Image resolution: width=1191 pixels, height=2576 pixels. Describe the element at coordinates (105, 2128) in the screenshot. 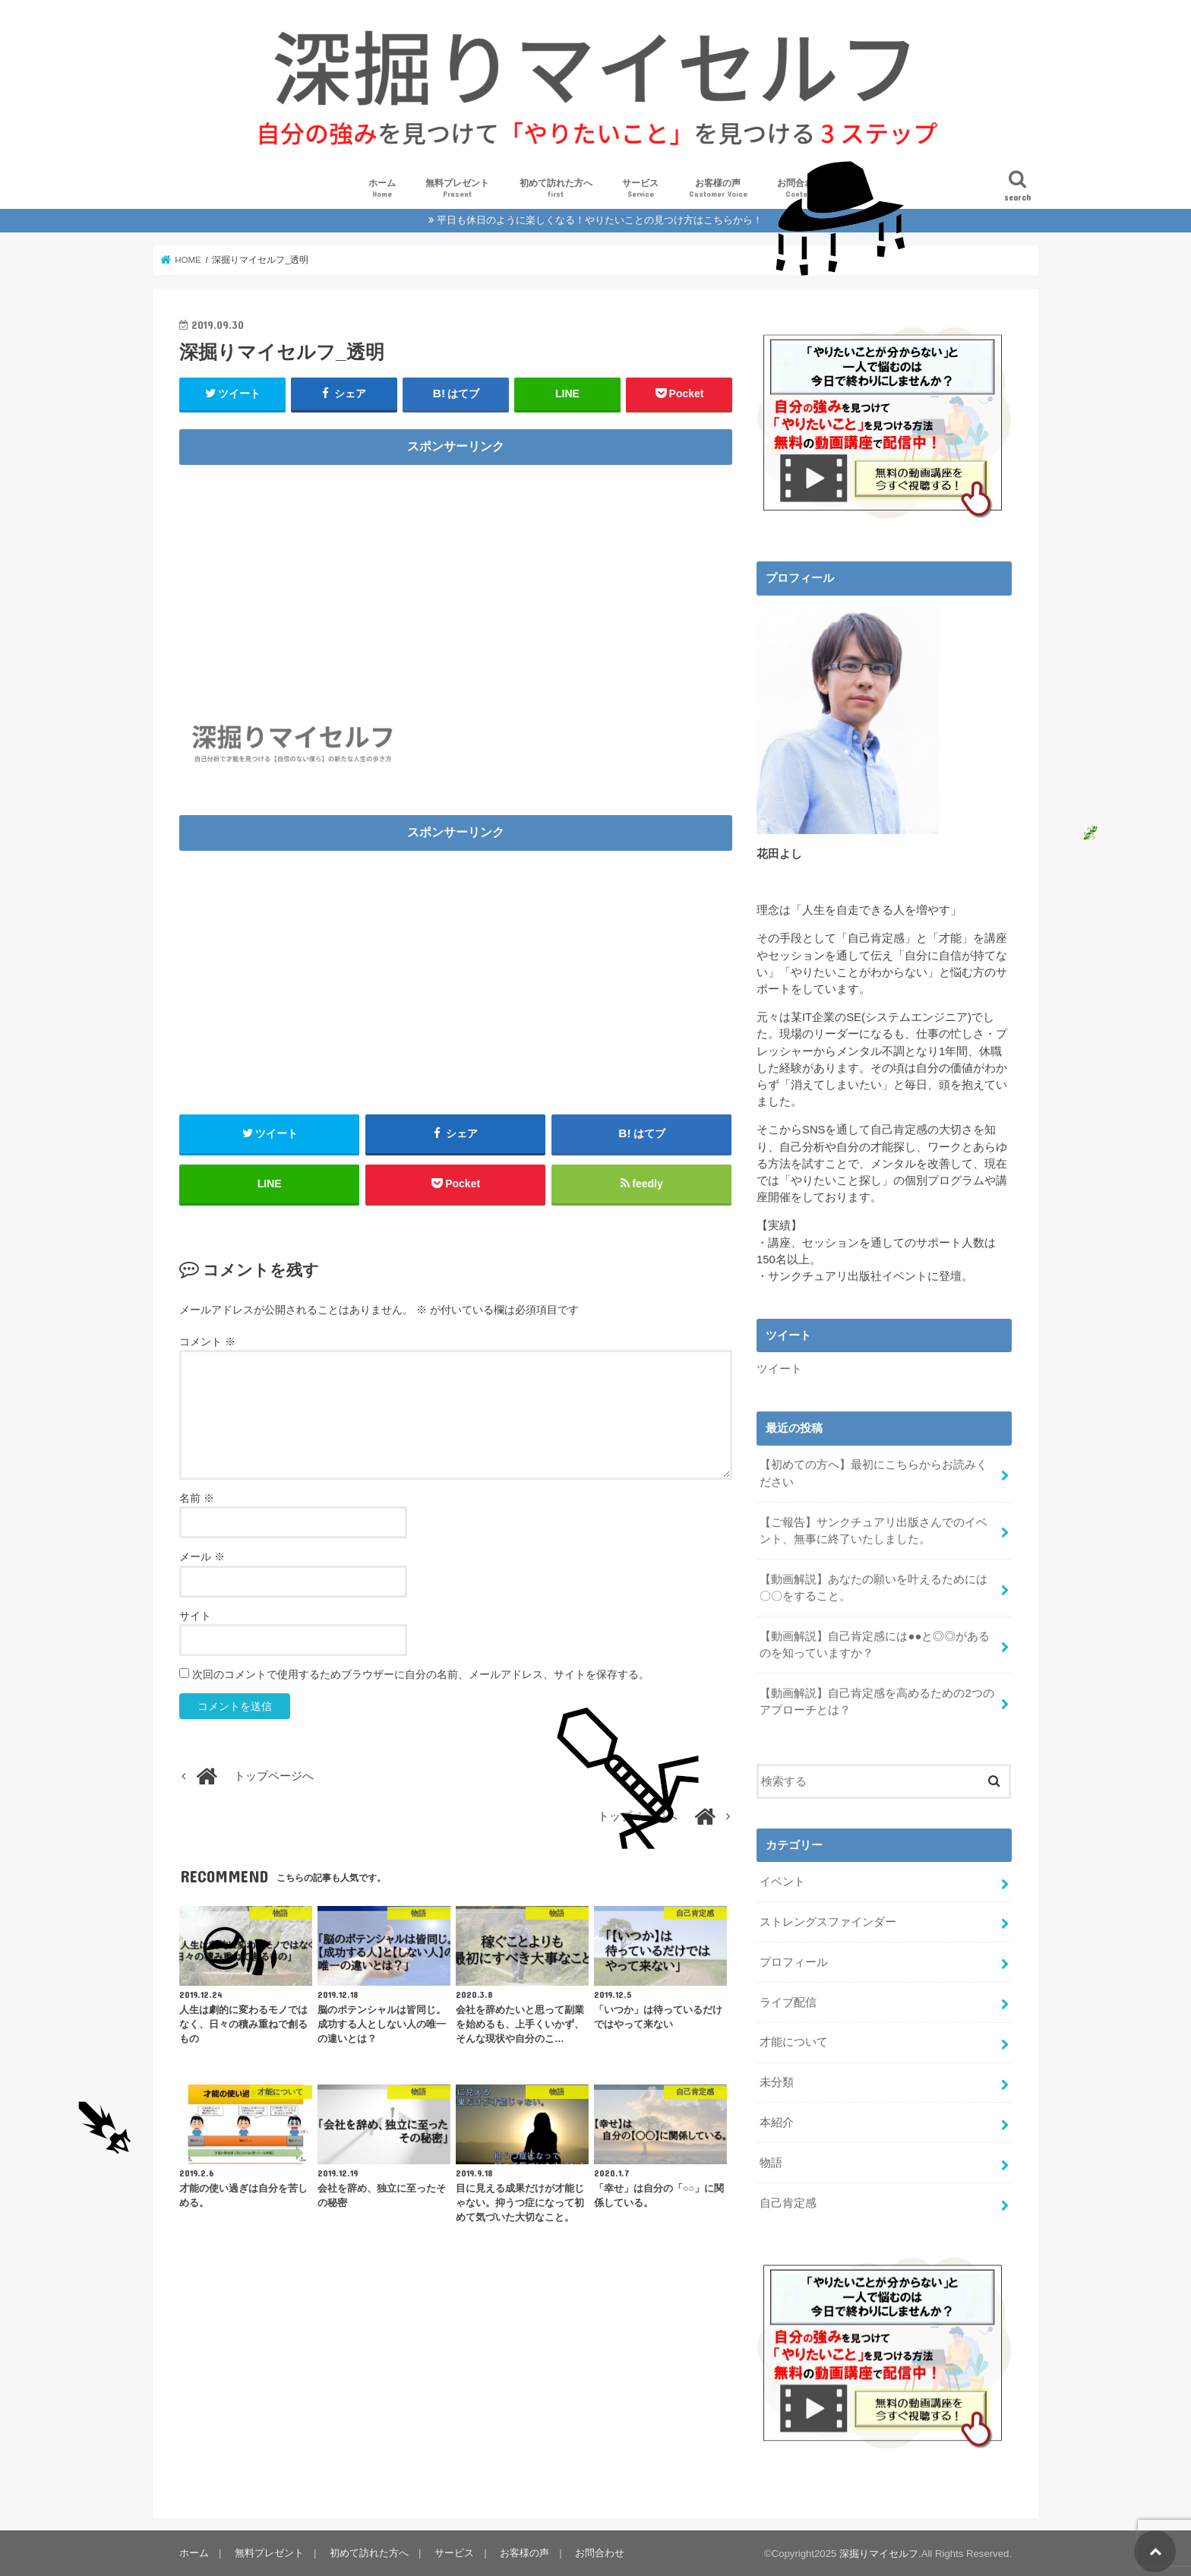

I see `activate afterburner or boost ability` at that location.